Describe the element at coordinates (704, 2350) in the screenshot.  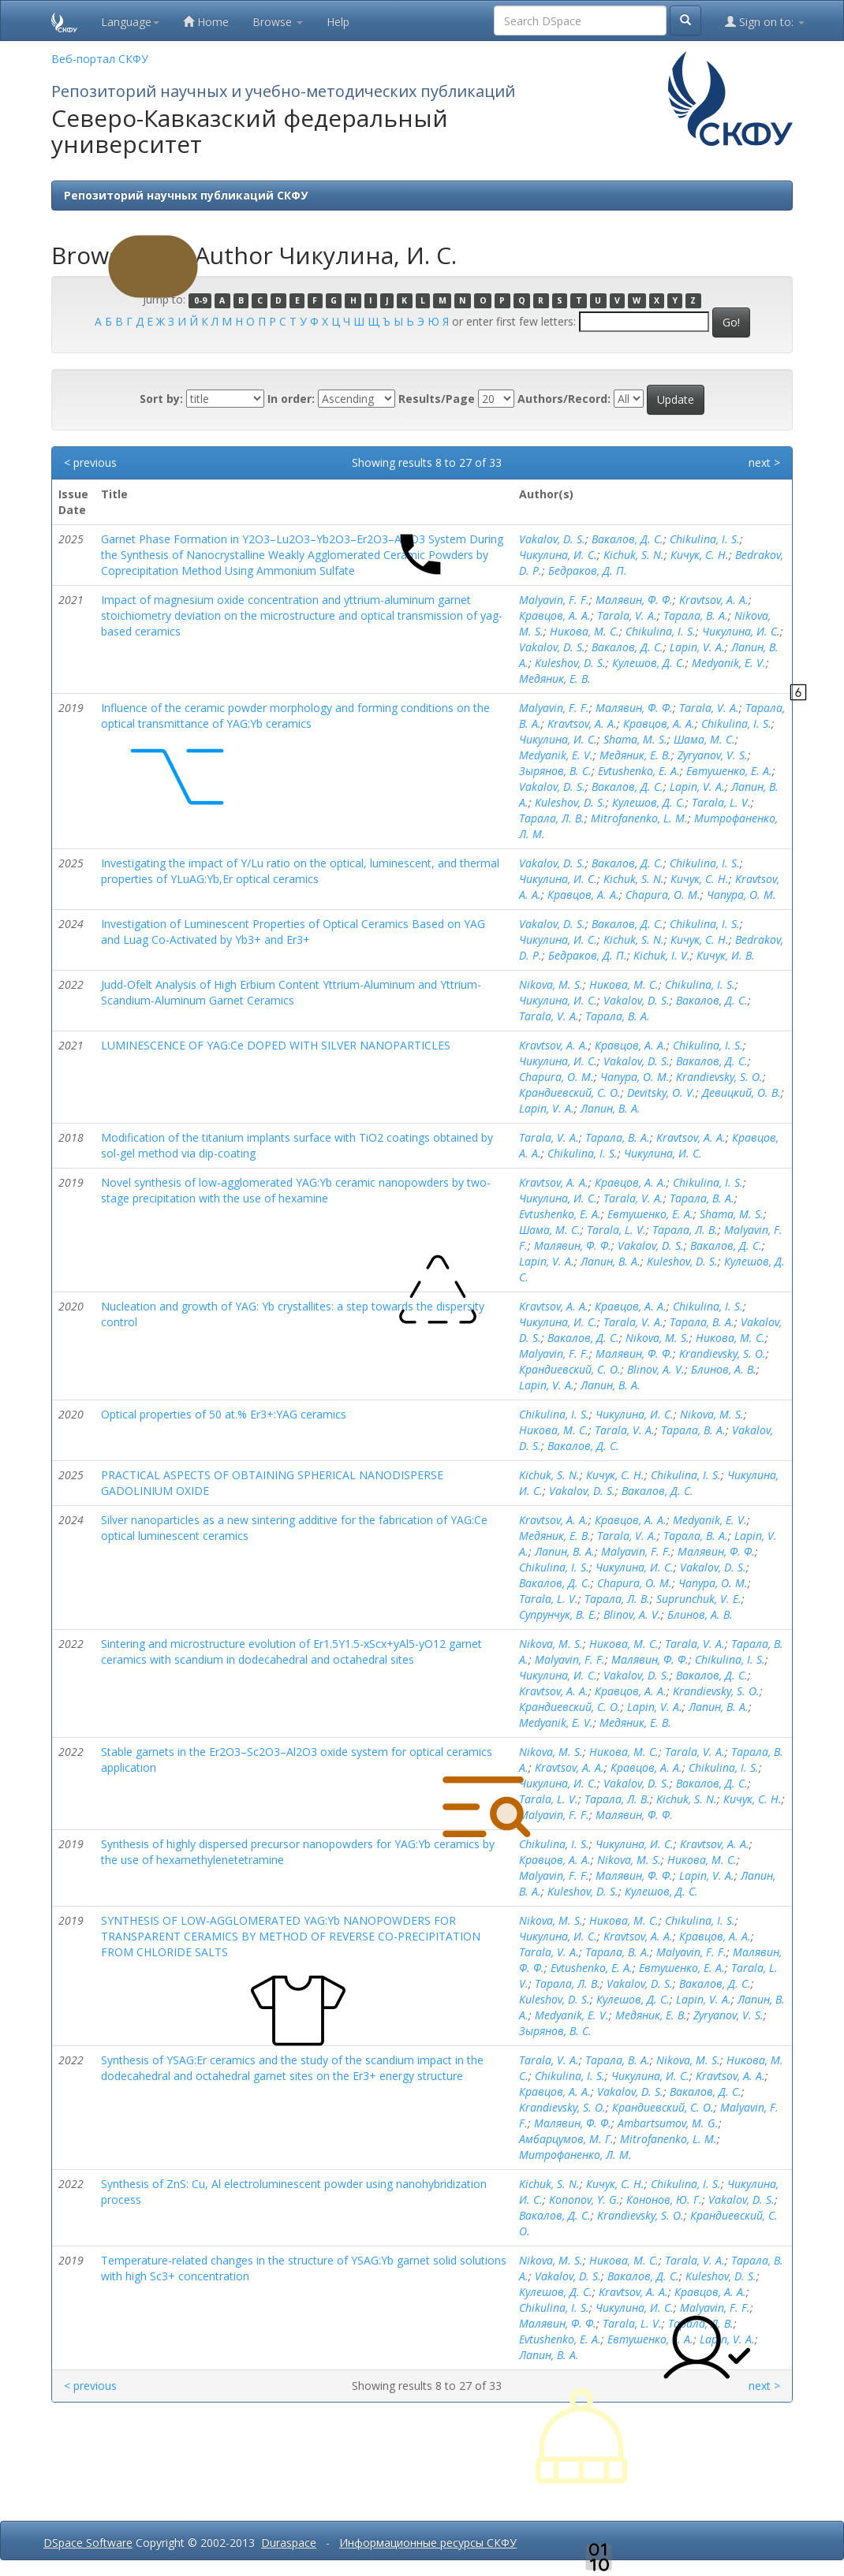
I see `verify or approve a user account` at that location.